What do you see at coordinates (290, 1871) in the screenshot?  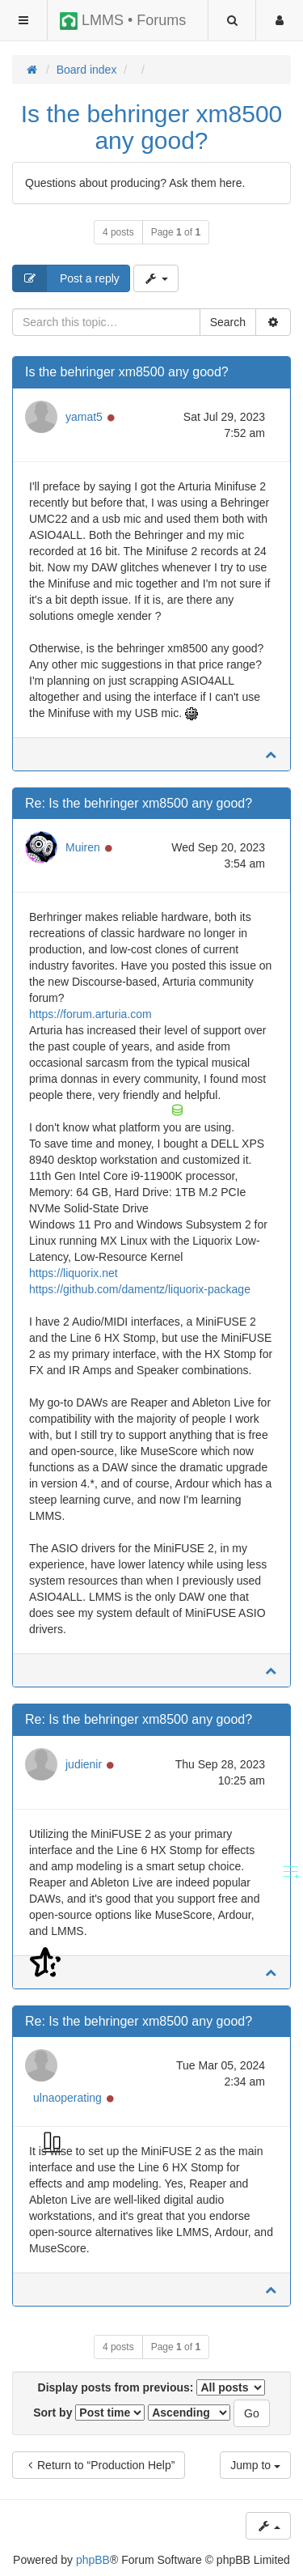 I see `add a new item to the list` at bounding box center [290, 1871].